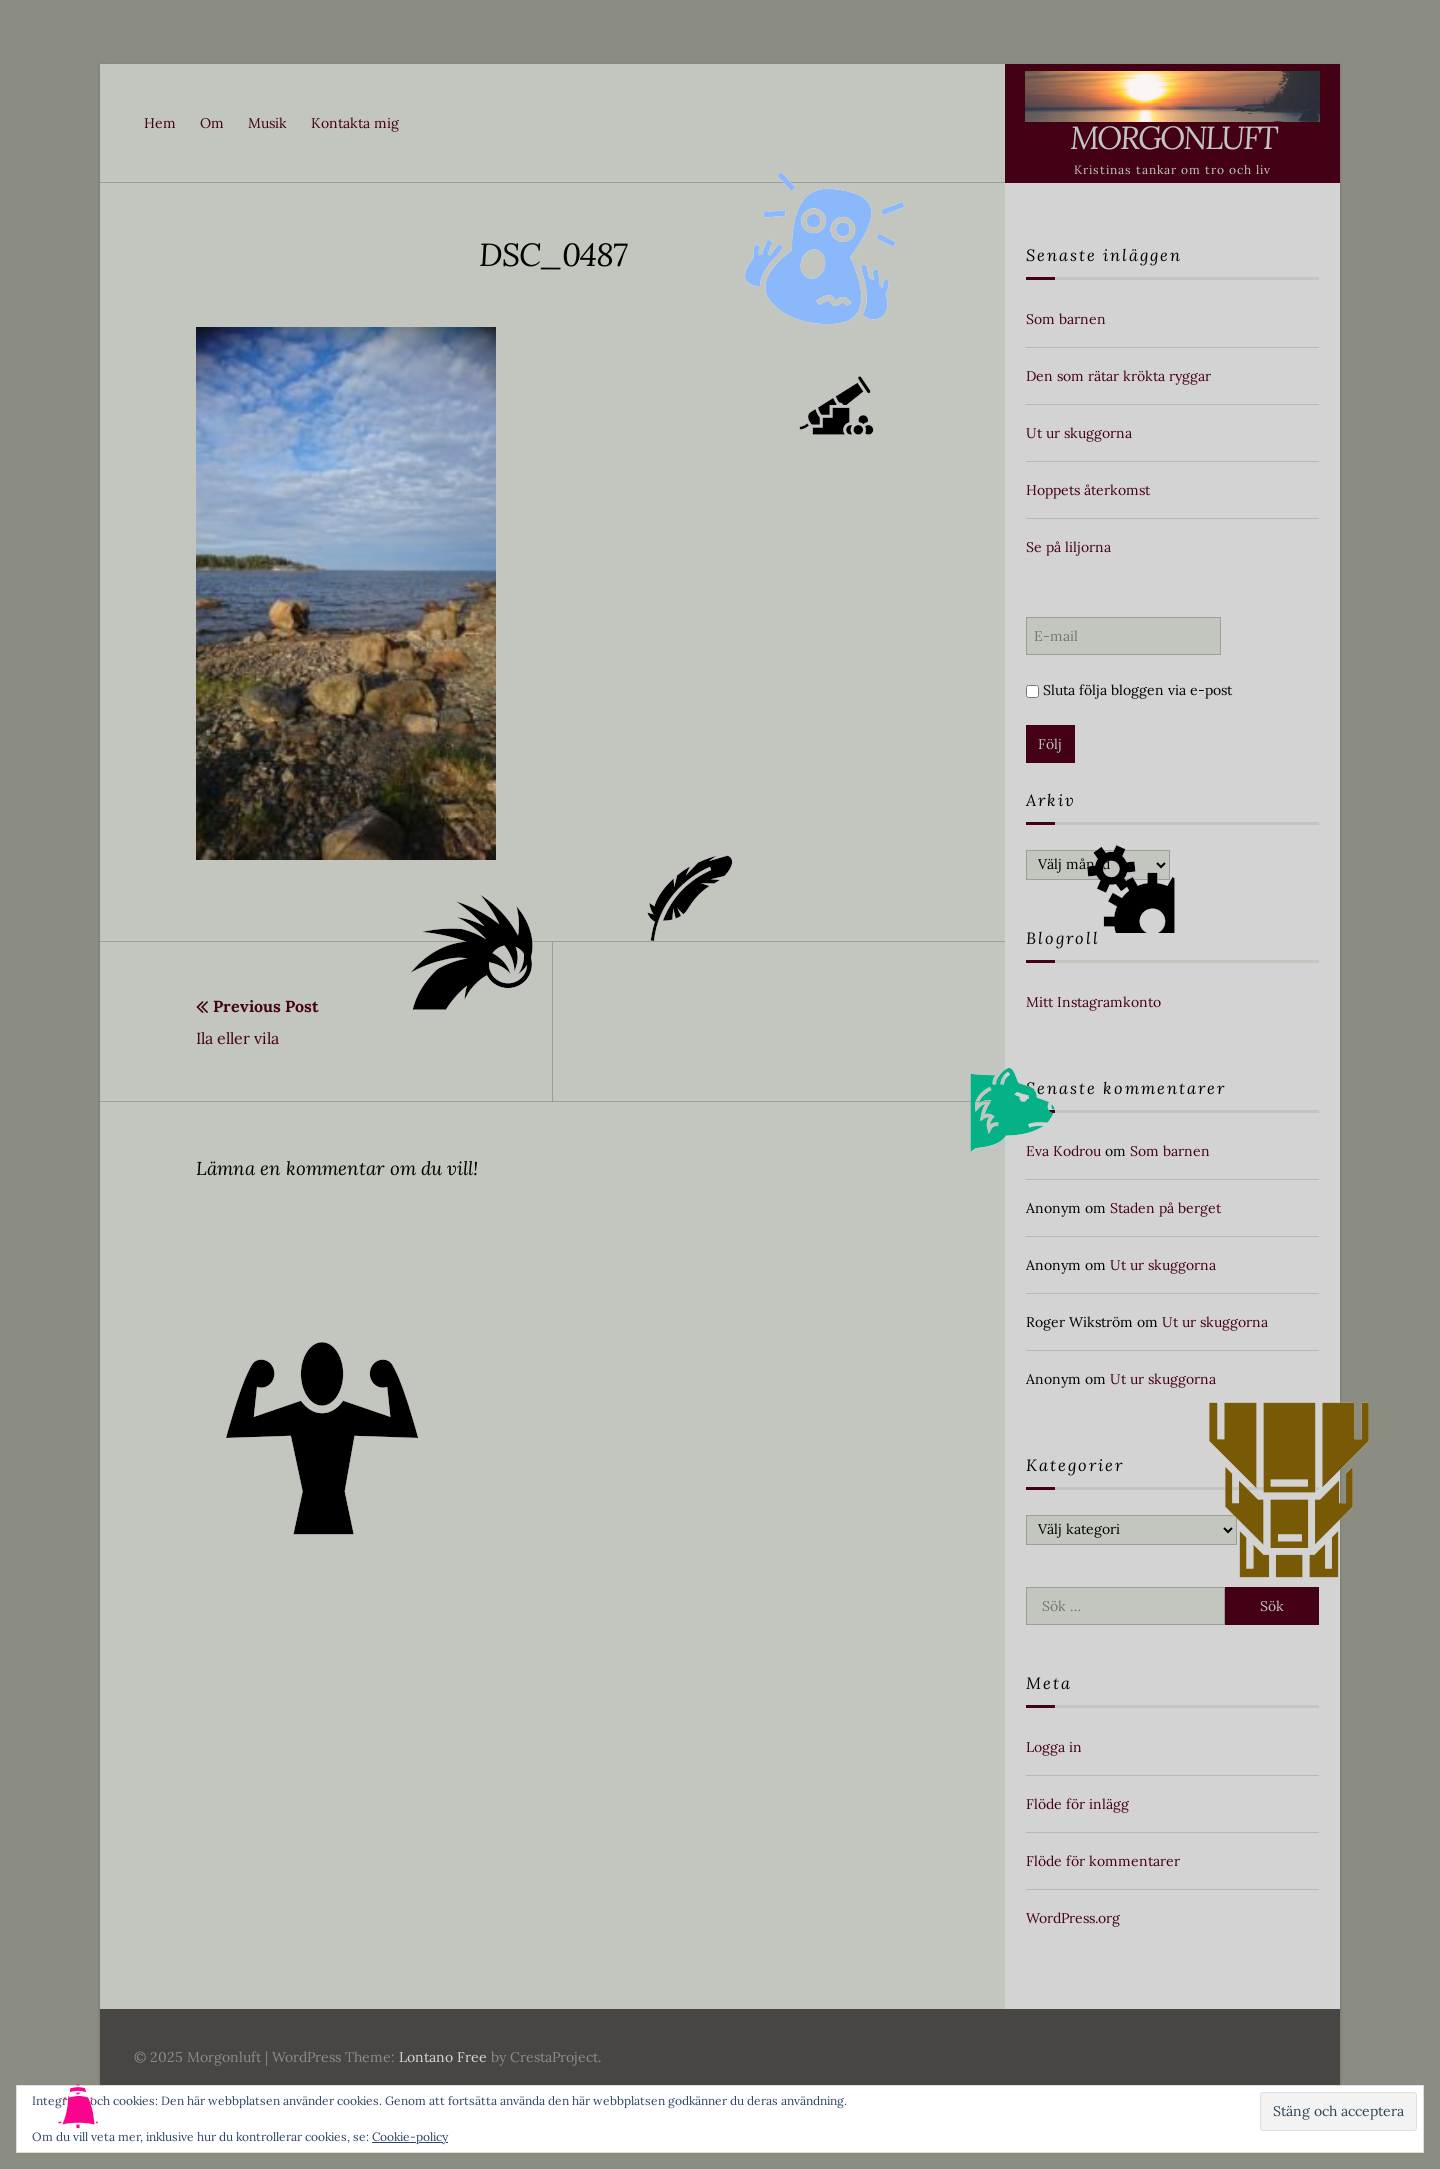  What do you see at coordinates (822, 251) in the screenshot?
I see `indicates a fear or horror game element` at bounding box center [822, 251].